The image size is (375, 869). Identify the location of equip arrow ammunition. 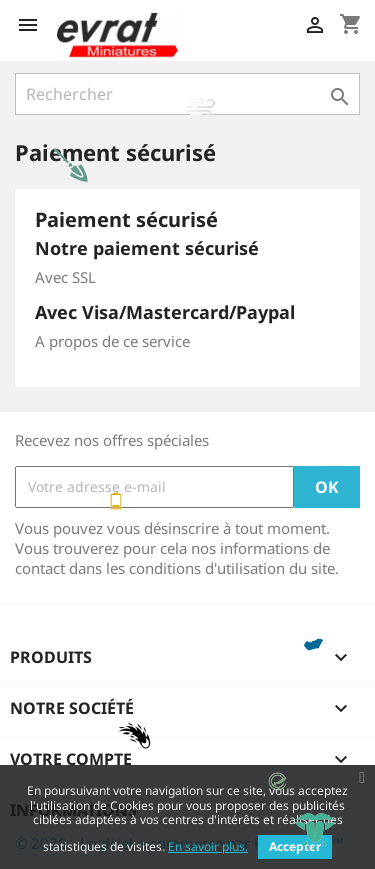
(71, 165).